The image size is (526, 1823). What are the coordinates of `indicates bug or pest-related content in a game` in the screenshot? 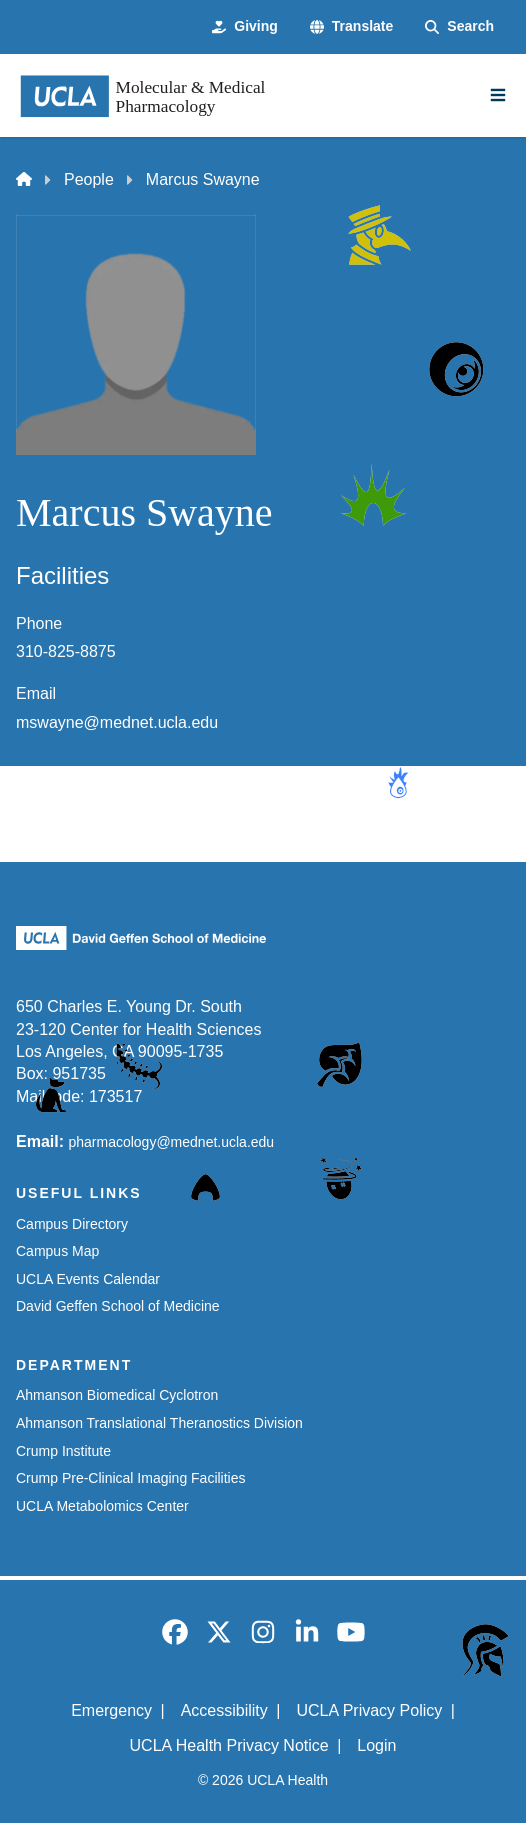 It's located at (139, 1066).